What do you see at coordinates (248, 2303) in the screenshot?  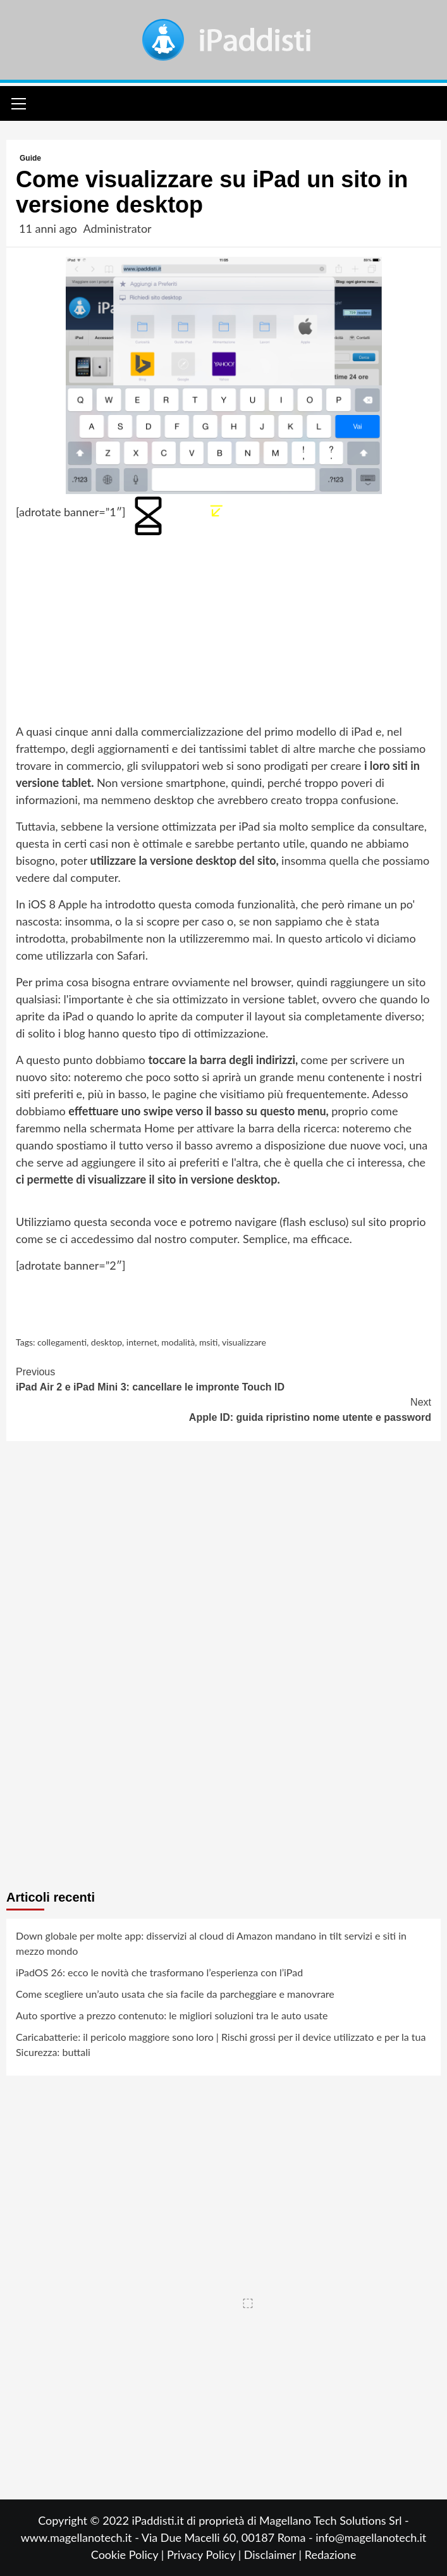 I see `select an area or region` at bounding box center [248, 2303].